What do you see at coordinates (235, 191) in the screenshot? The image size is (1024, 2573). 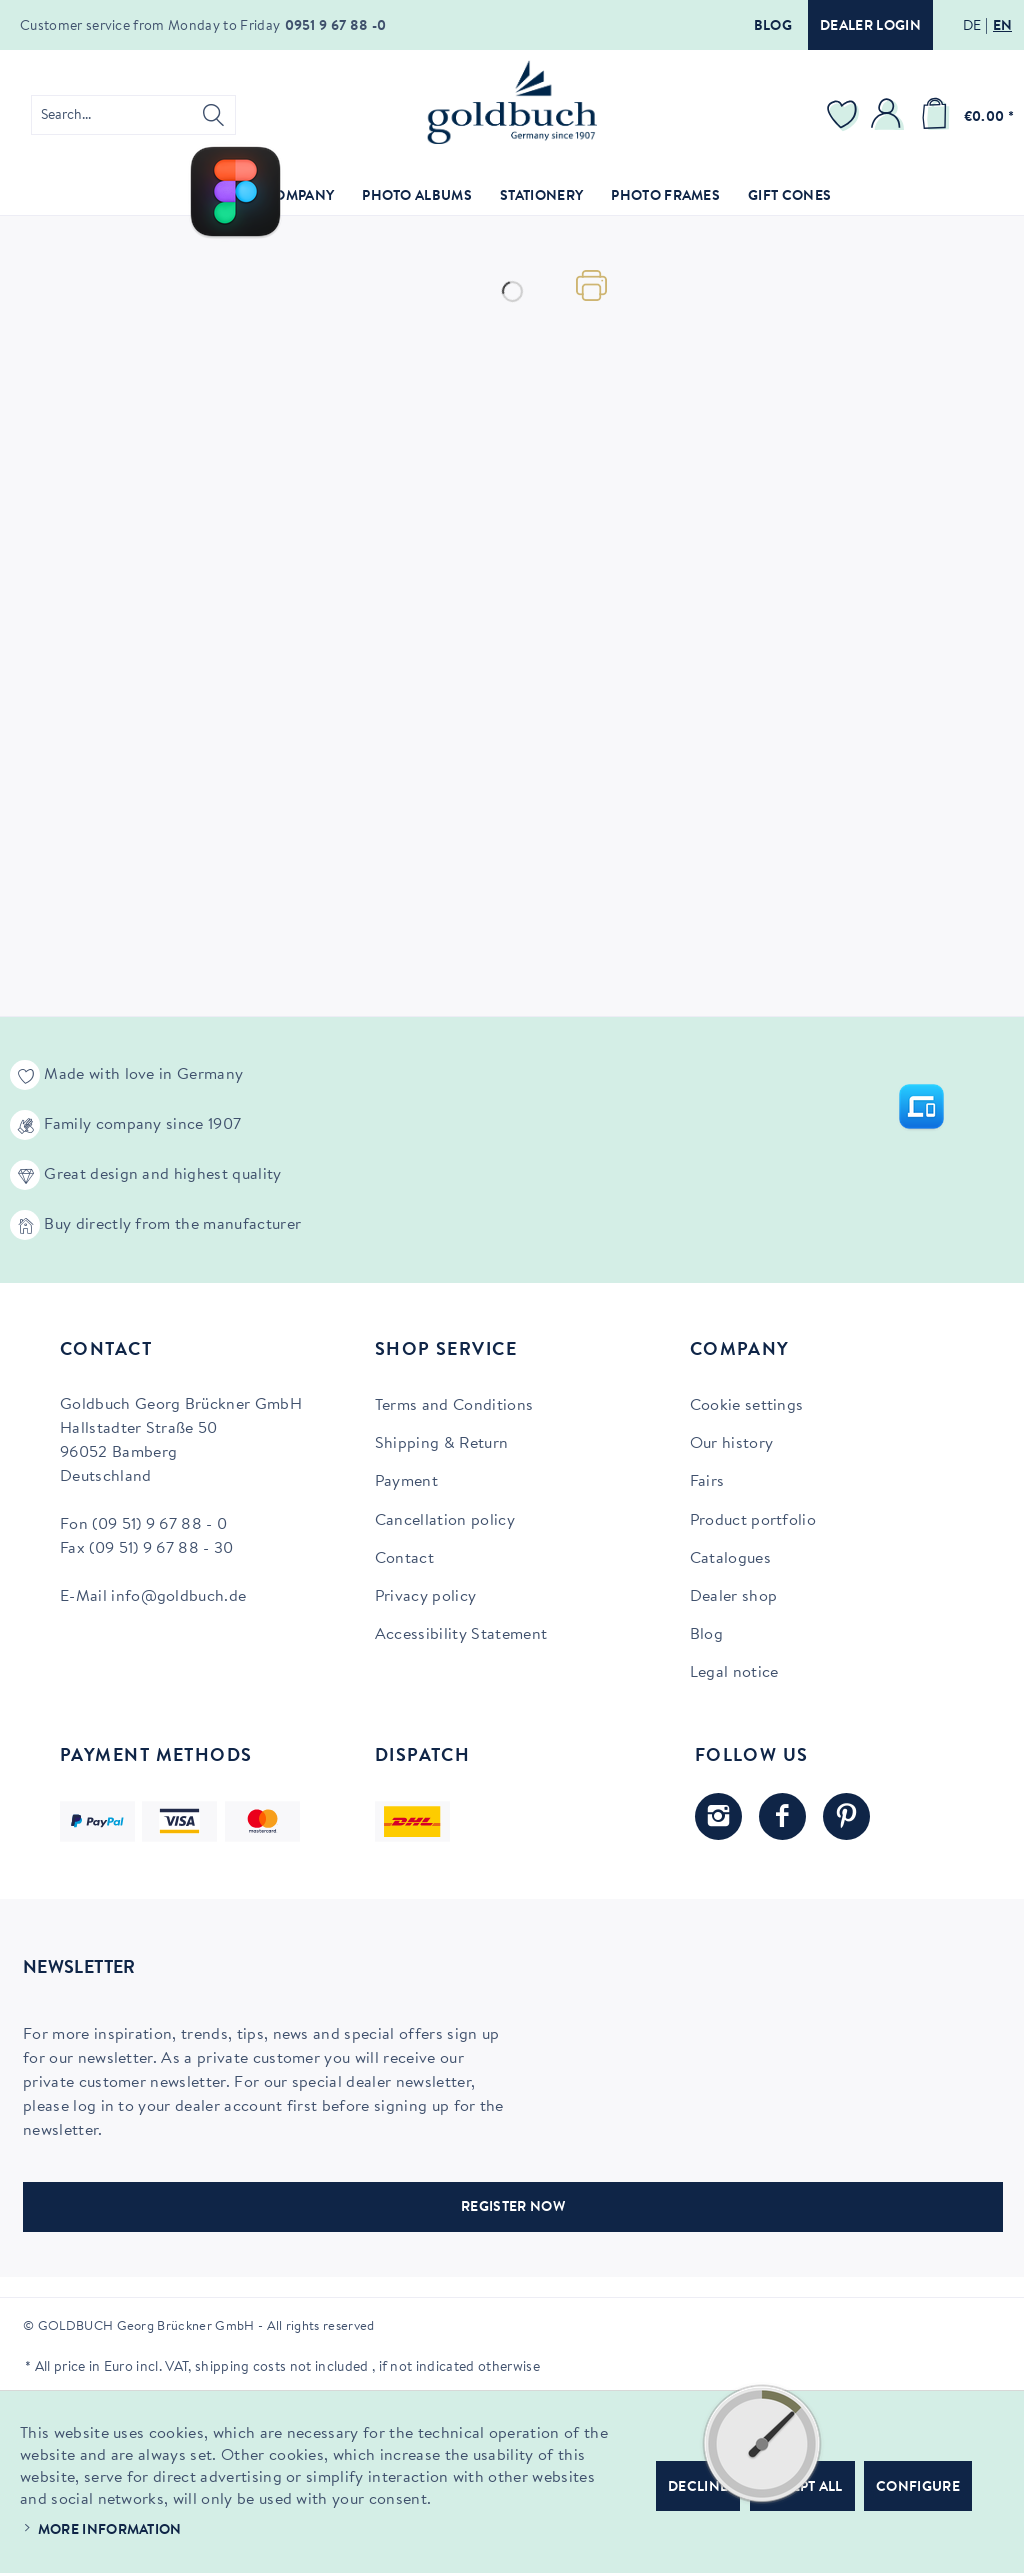 I see `open Figma design application` at bounding box center [235, 191].